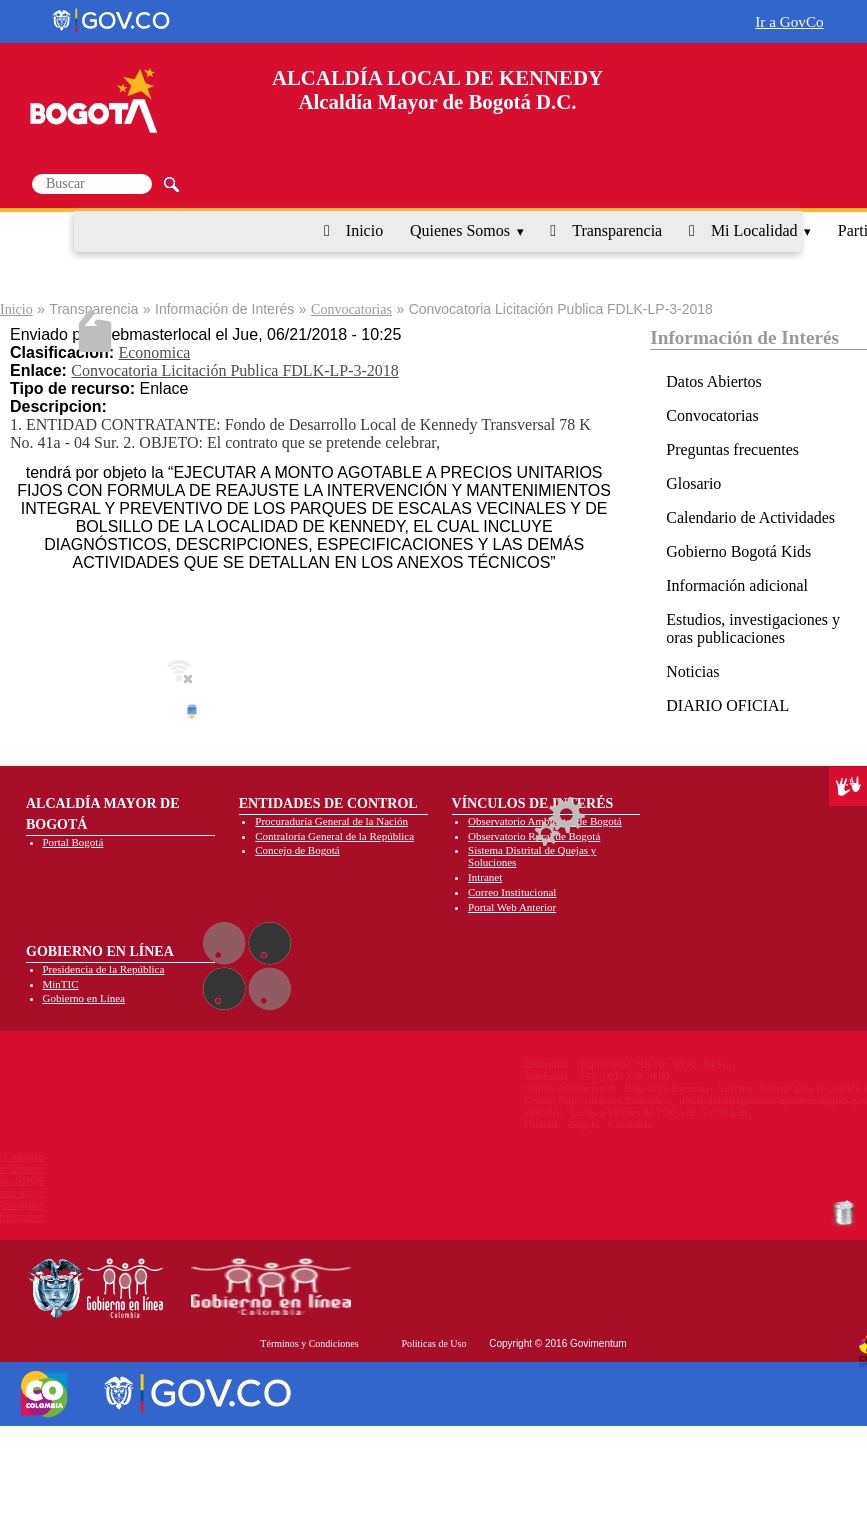  What do you see at coordinates (843, 1212) in the screenshot?
I see `view items in your trash folder` at bounding box center [843, 1212].